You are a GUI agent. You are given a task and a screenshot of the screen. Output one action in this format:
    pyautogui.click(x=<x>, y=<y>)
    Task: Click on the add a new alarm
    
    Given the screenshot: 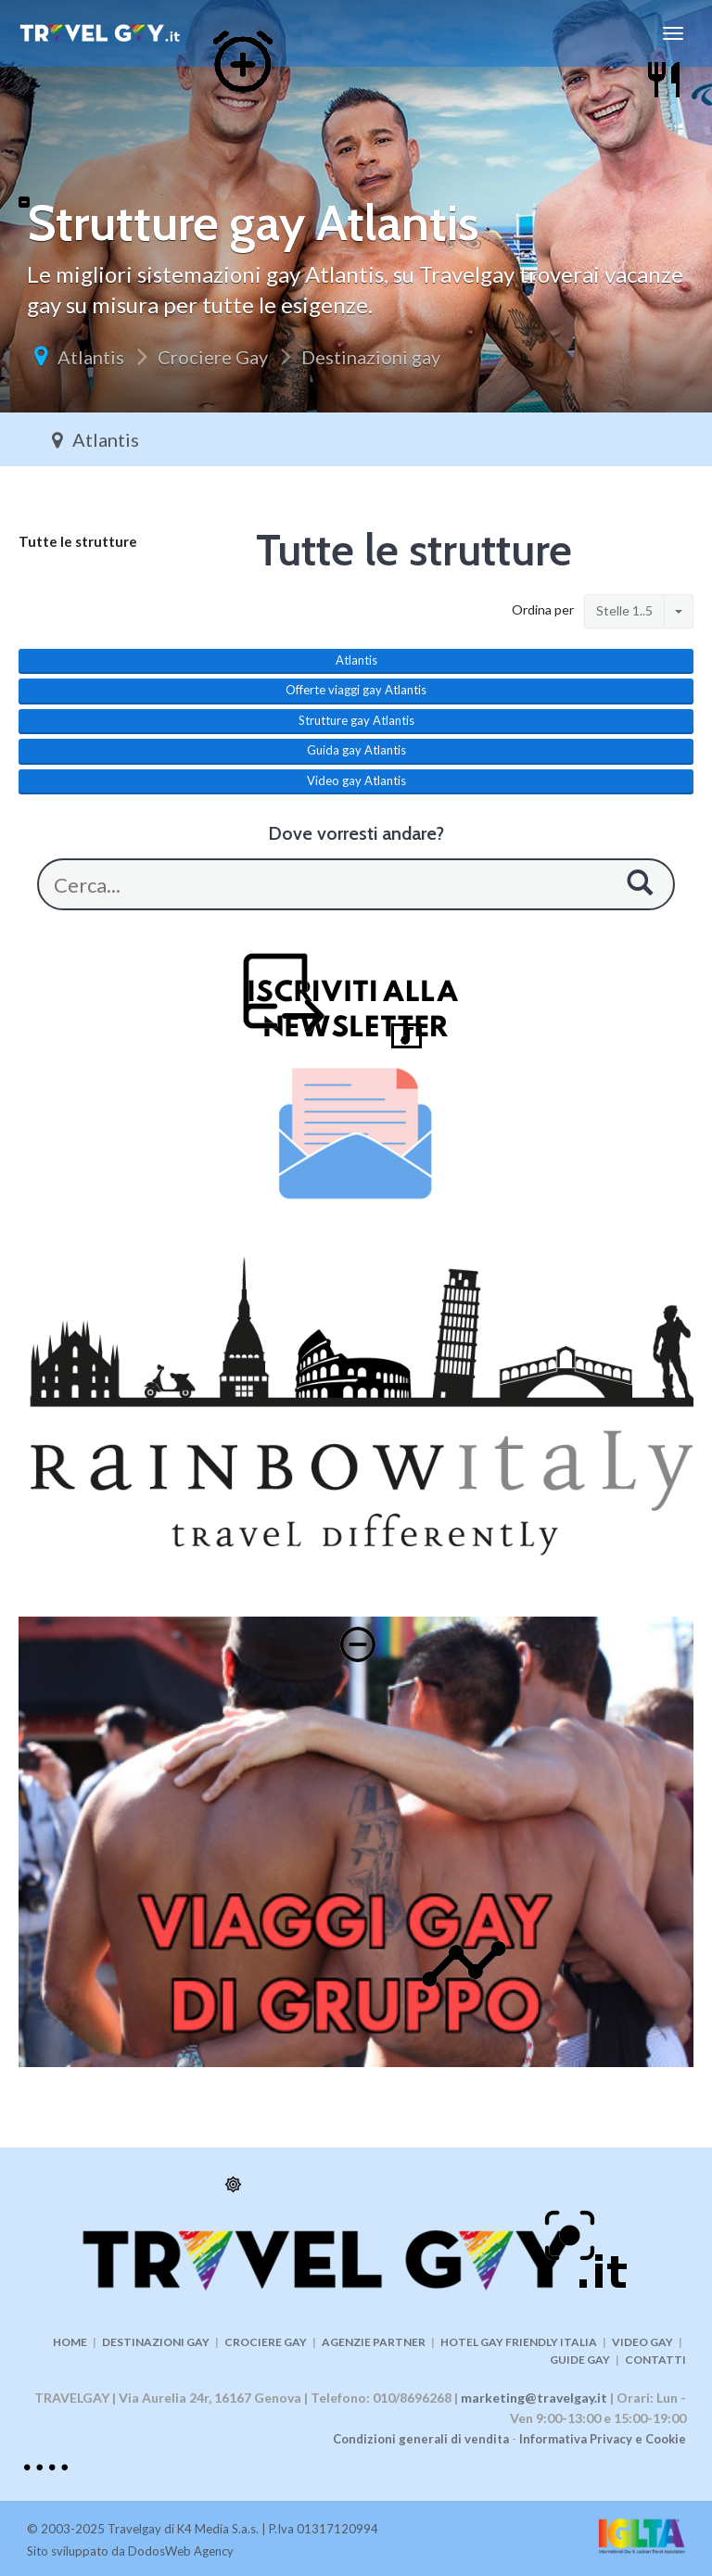 What is the action you would take?
    pyautogui.click(x=243, y=61)
    